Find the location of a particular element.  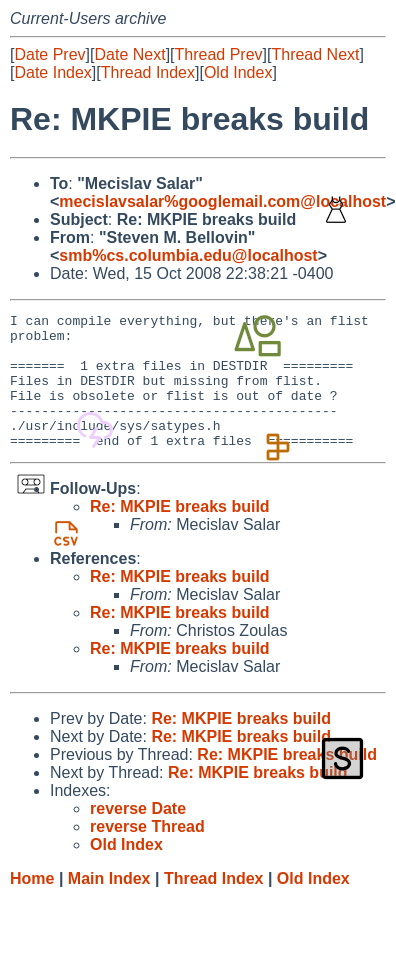

browse women's clothing is located at coordinates (336, 211).